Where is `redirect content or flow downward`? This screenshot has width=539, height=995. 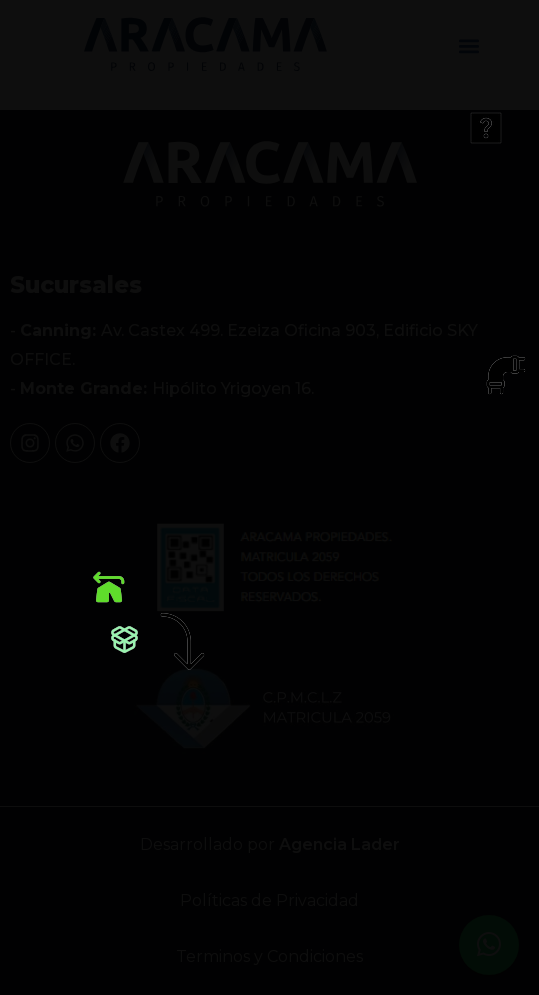 redirect content or flow downward is located at coordinates (182, 641).